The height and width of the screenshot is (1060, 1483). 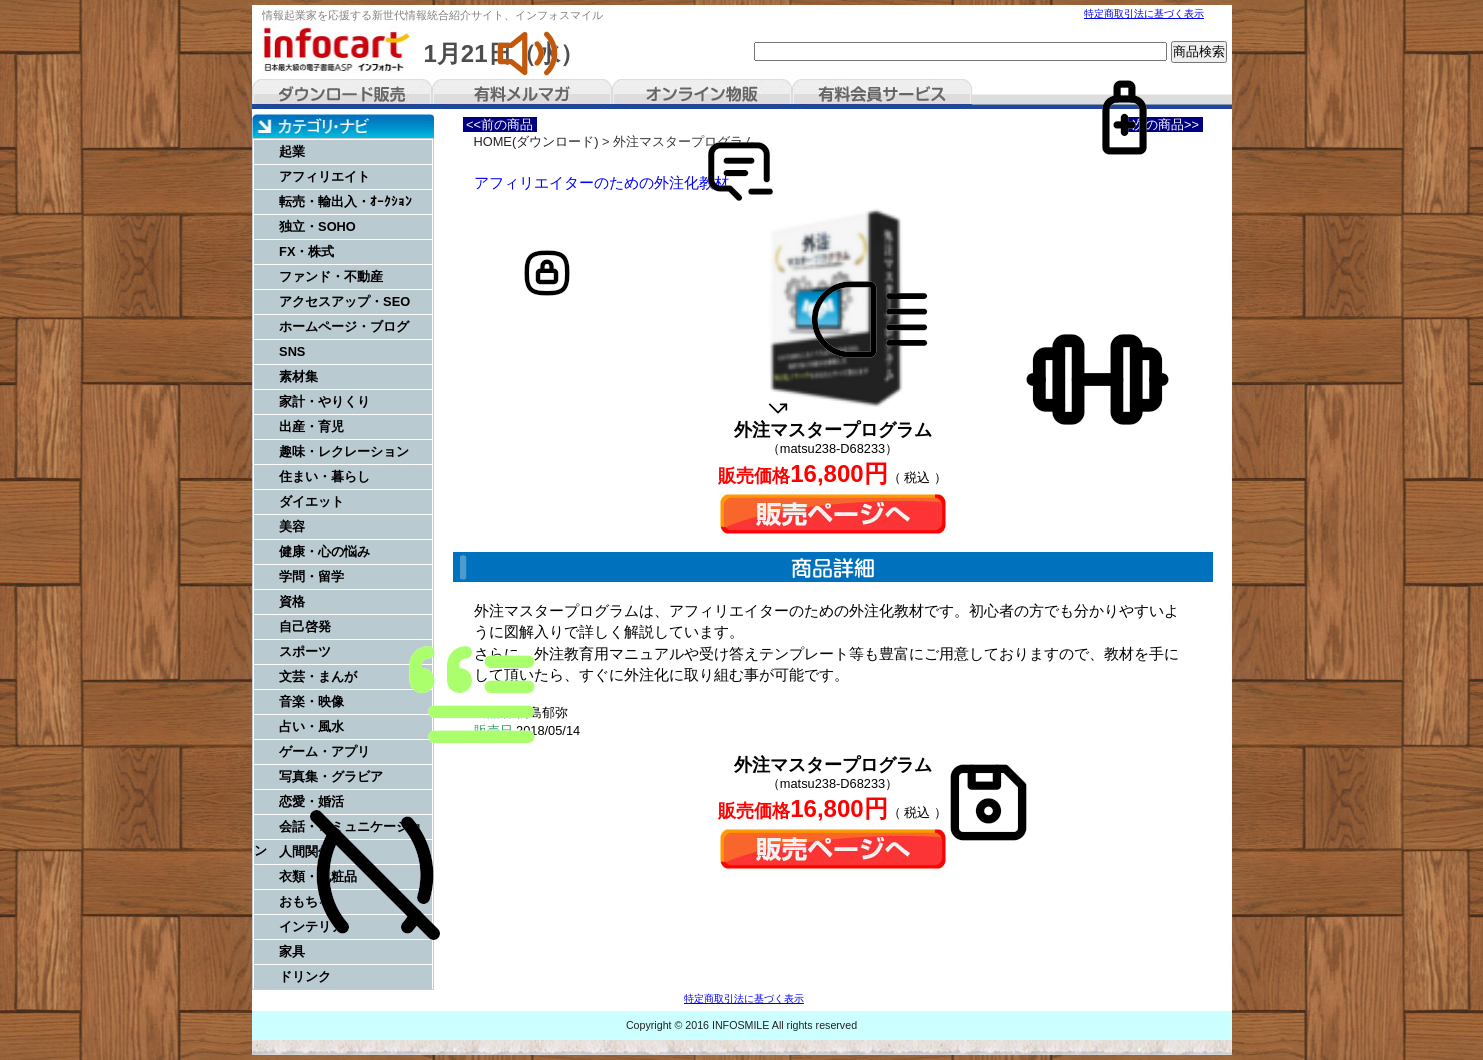 I want to click on adjust audio volume, so click(x=527, y=53).